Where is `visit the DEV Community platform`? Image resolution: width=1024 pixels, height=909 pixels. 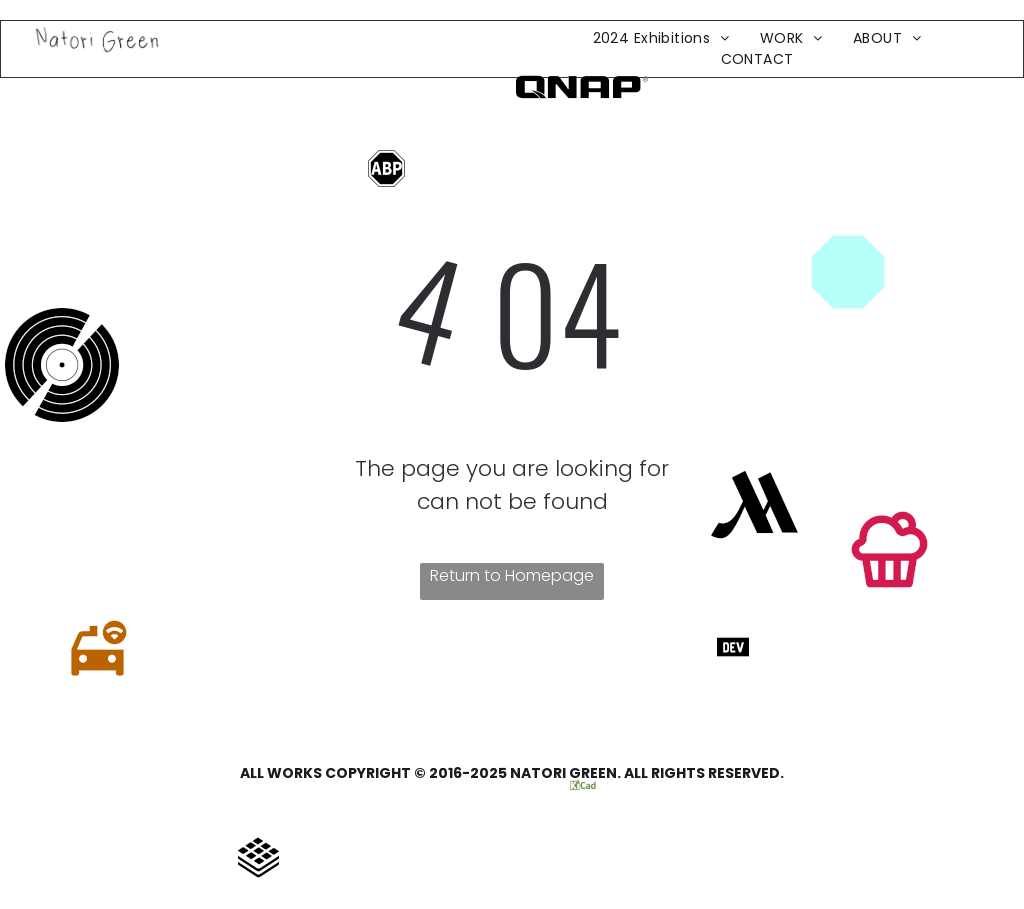
visit the DEV Community platform is located at coordinates (733, 647).